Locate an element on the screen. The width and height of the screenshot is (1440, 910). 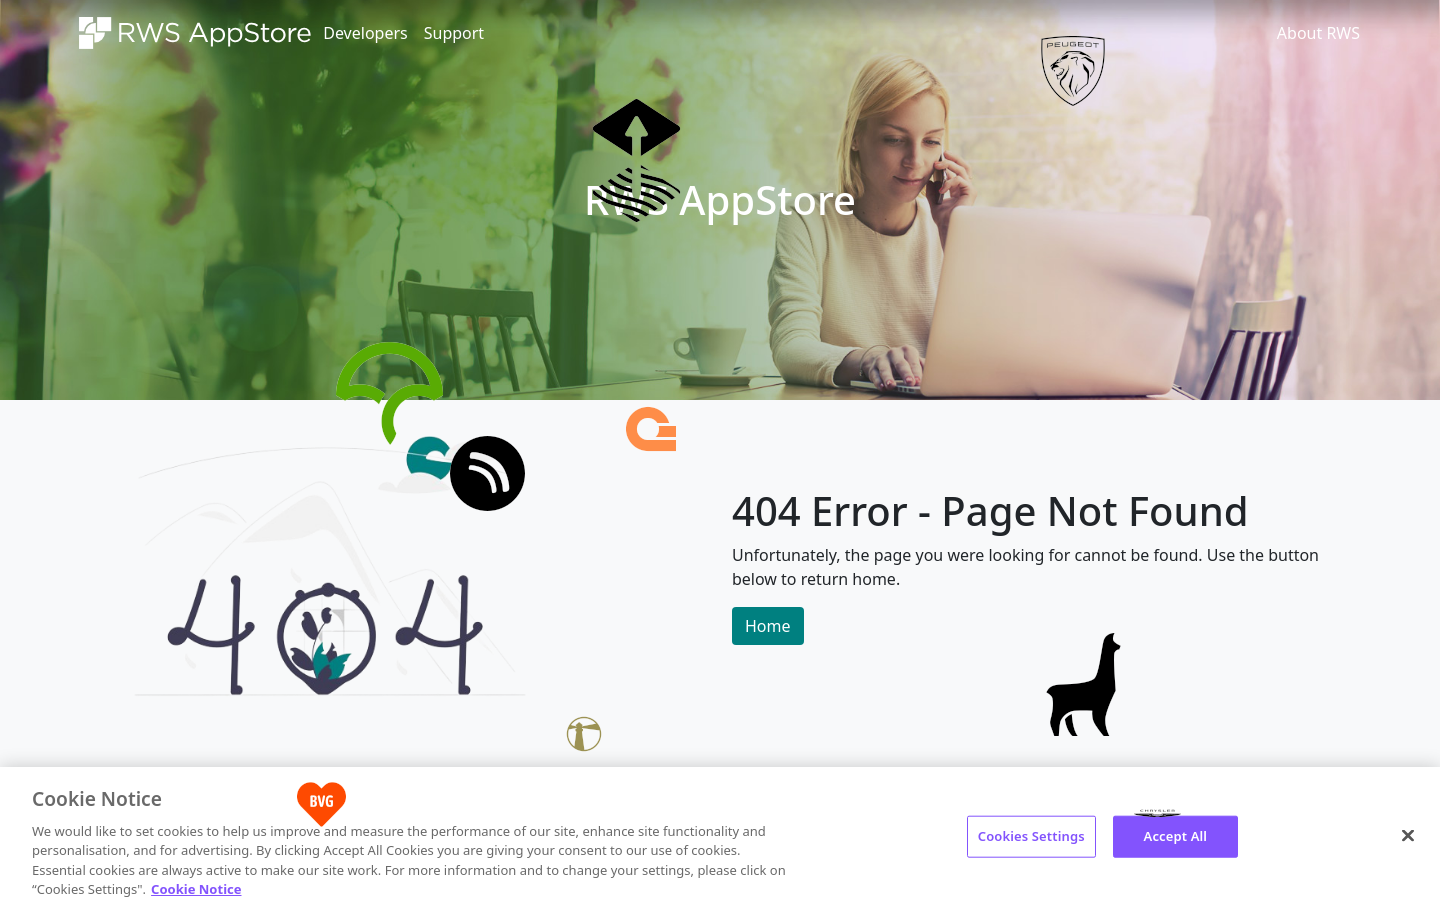
chrysler brand logo is located at coordinates (1157, 813).